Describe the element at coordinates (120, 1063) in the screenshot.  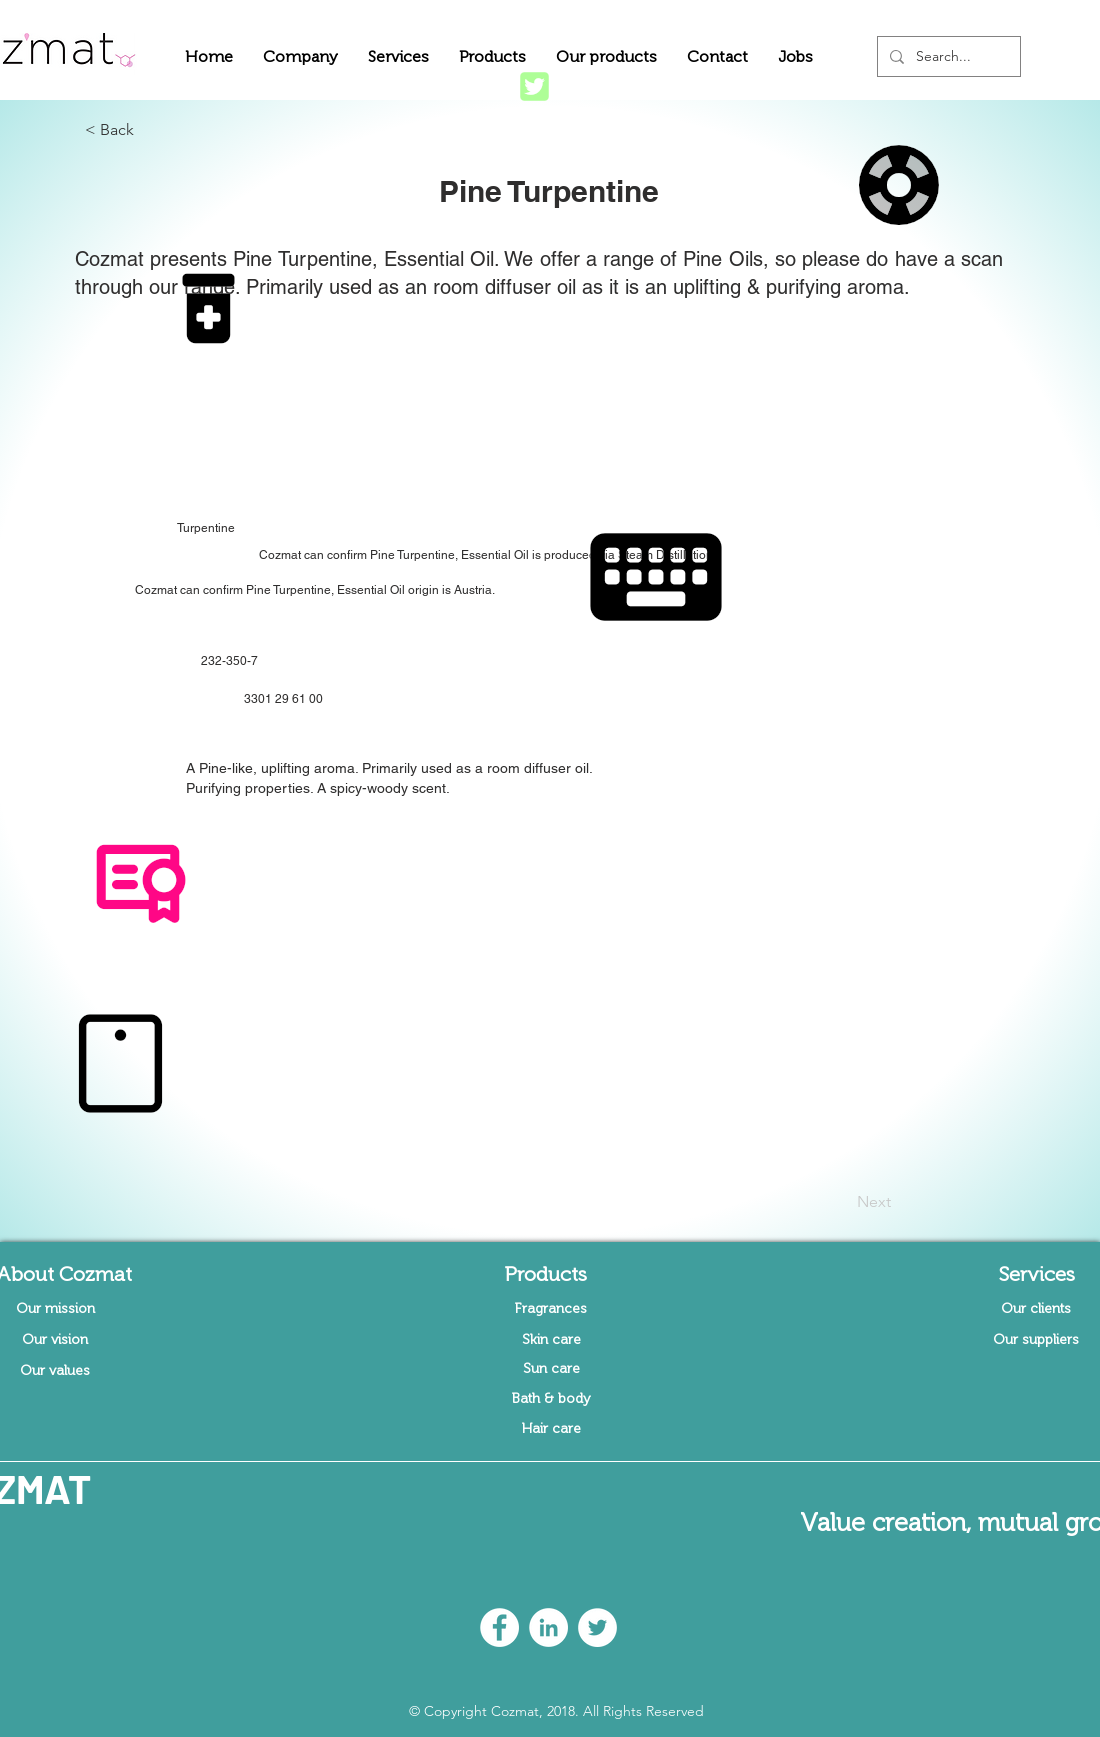
I see `tablet device with front-facing camera` at that location.